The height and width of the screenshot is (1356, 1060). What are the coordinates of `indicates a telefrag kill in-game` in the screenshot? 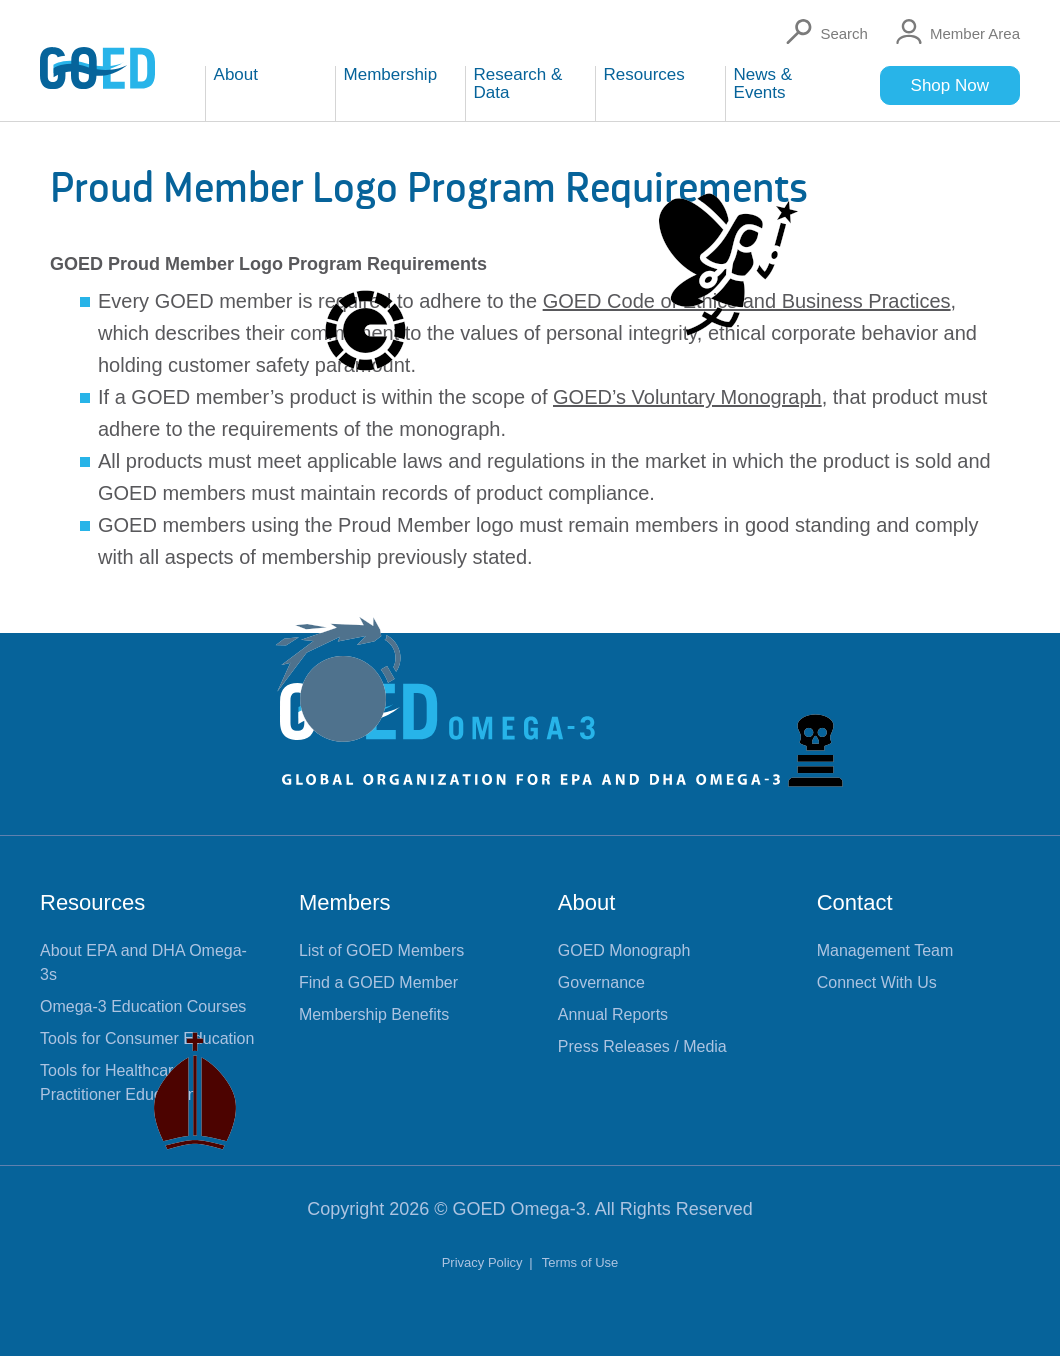 It's located at (815, 750).